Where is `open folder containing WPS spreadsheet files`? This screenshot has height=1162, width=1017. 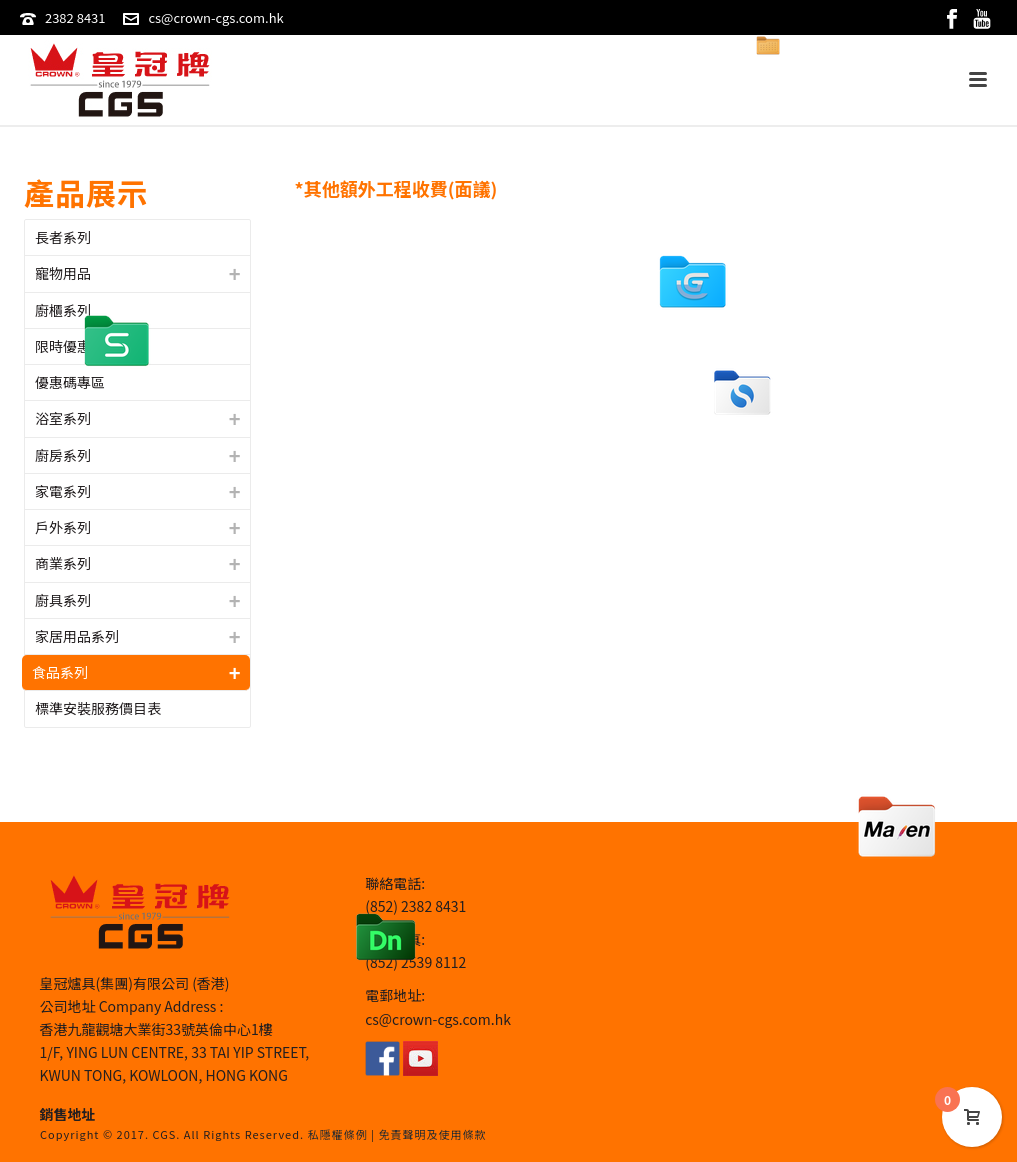 open folder containing WPS spreadsheet files is located at coordinates (116, 342).